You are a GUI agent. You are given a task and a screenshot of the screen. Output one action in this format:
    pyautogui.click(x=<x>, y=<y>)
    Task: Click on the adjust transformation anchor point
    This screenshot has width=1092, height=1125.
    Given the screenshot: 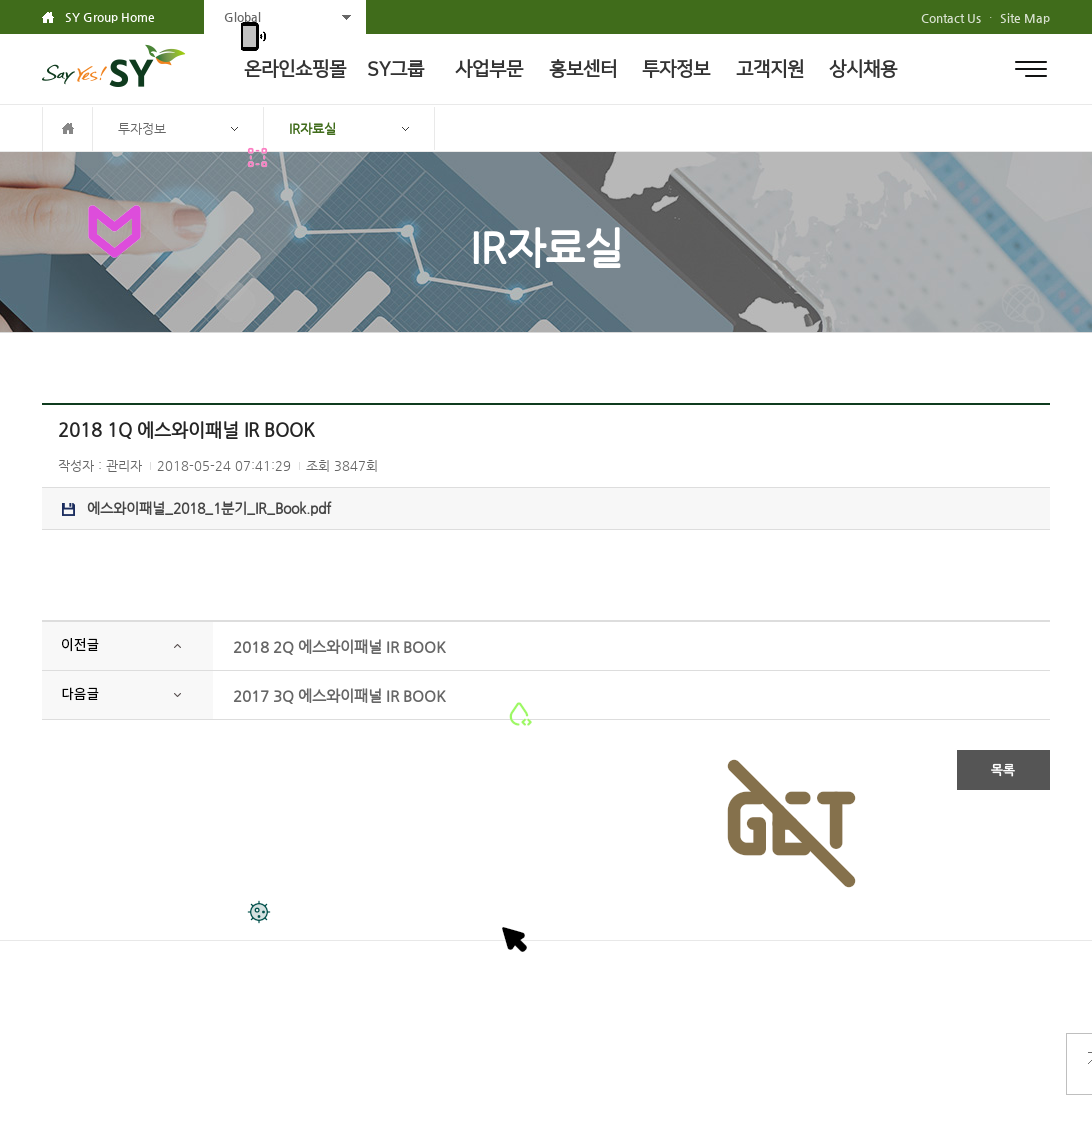 What is the action you would take?
    pyautogui.click(x=257, y=157)
    